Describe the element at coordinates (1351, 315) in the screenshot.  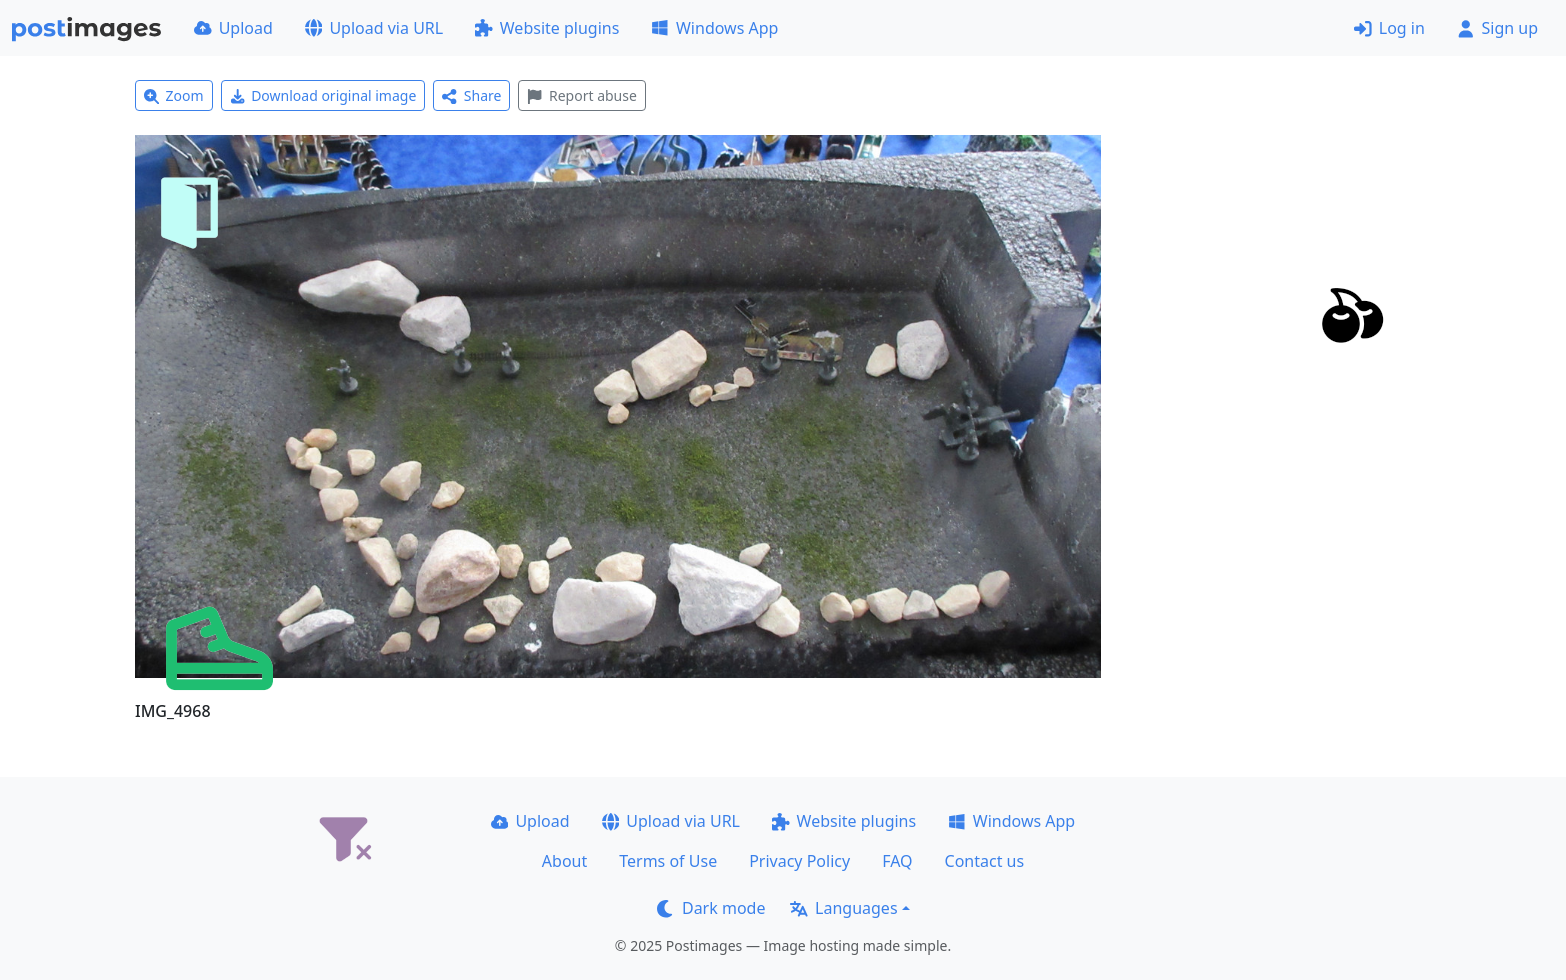
I see `indicates fruit or food category` at that location.